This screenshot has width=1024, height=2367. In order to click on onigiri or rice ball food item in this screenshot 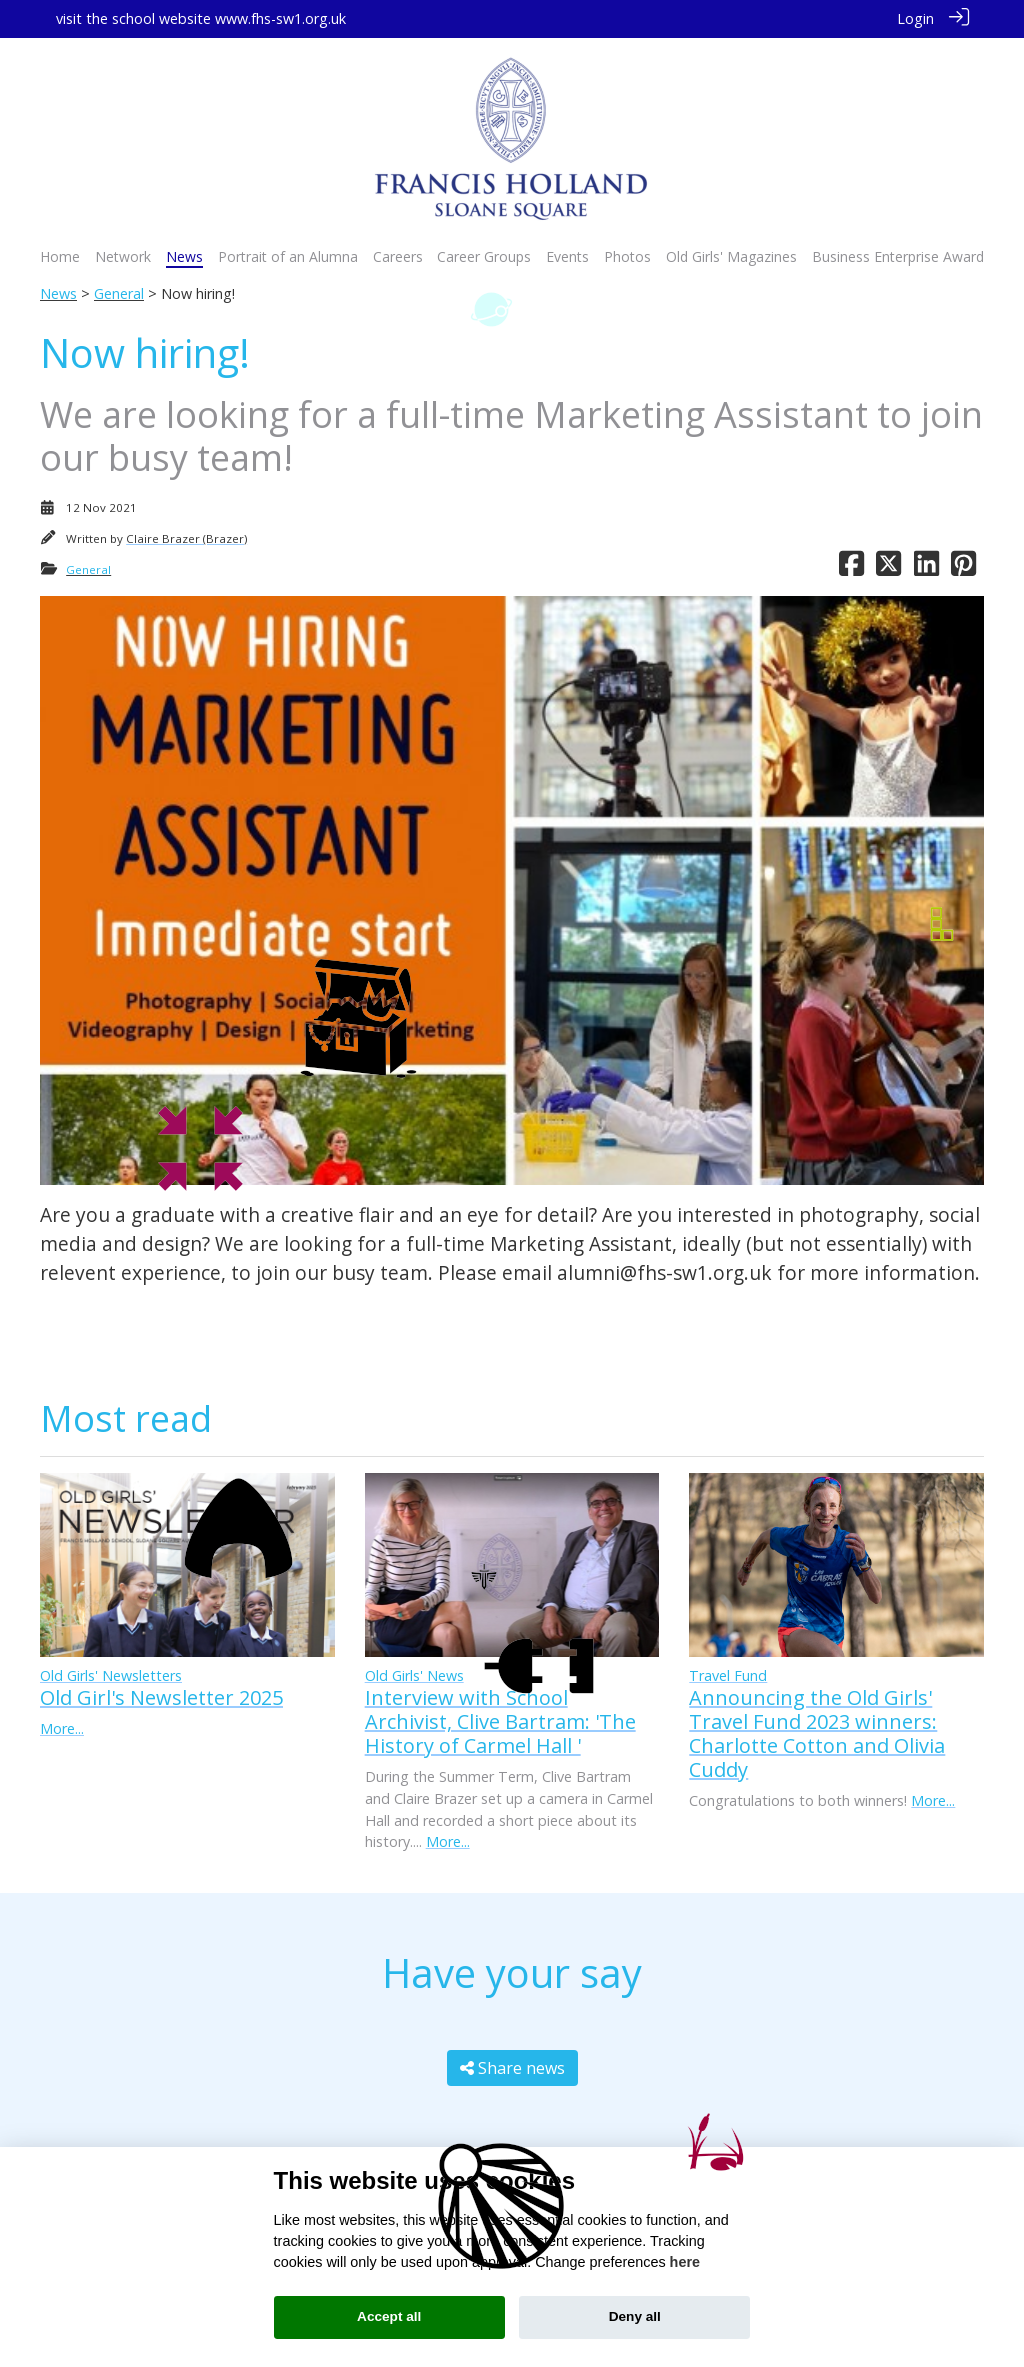, I will do `click(238, 1524)`.